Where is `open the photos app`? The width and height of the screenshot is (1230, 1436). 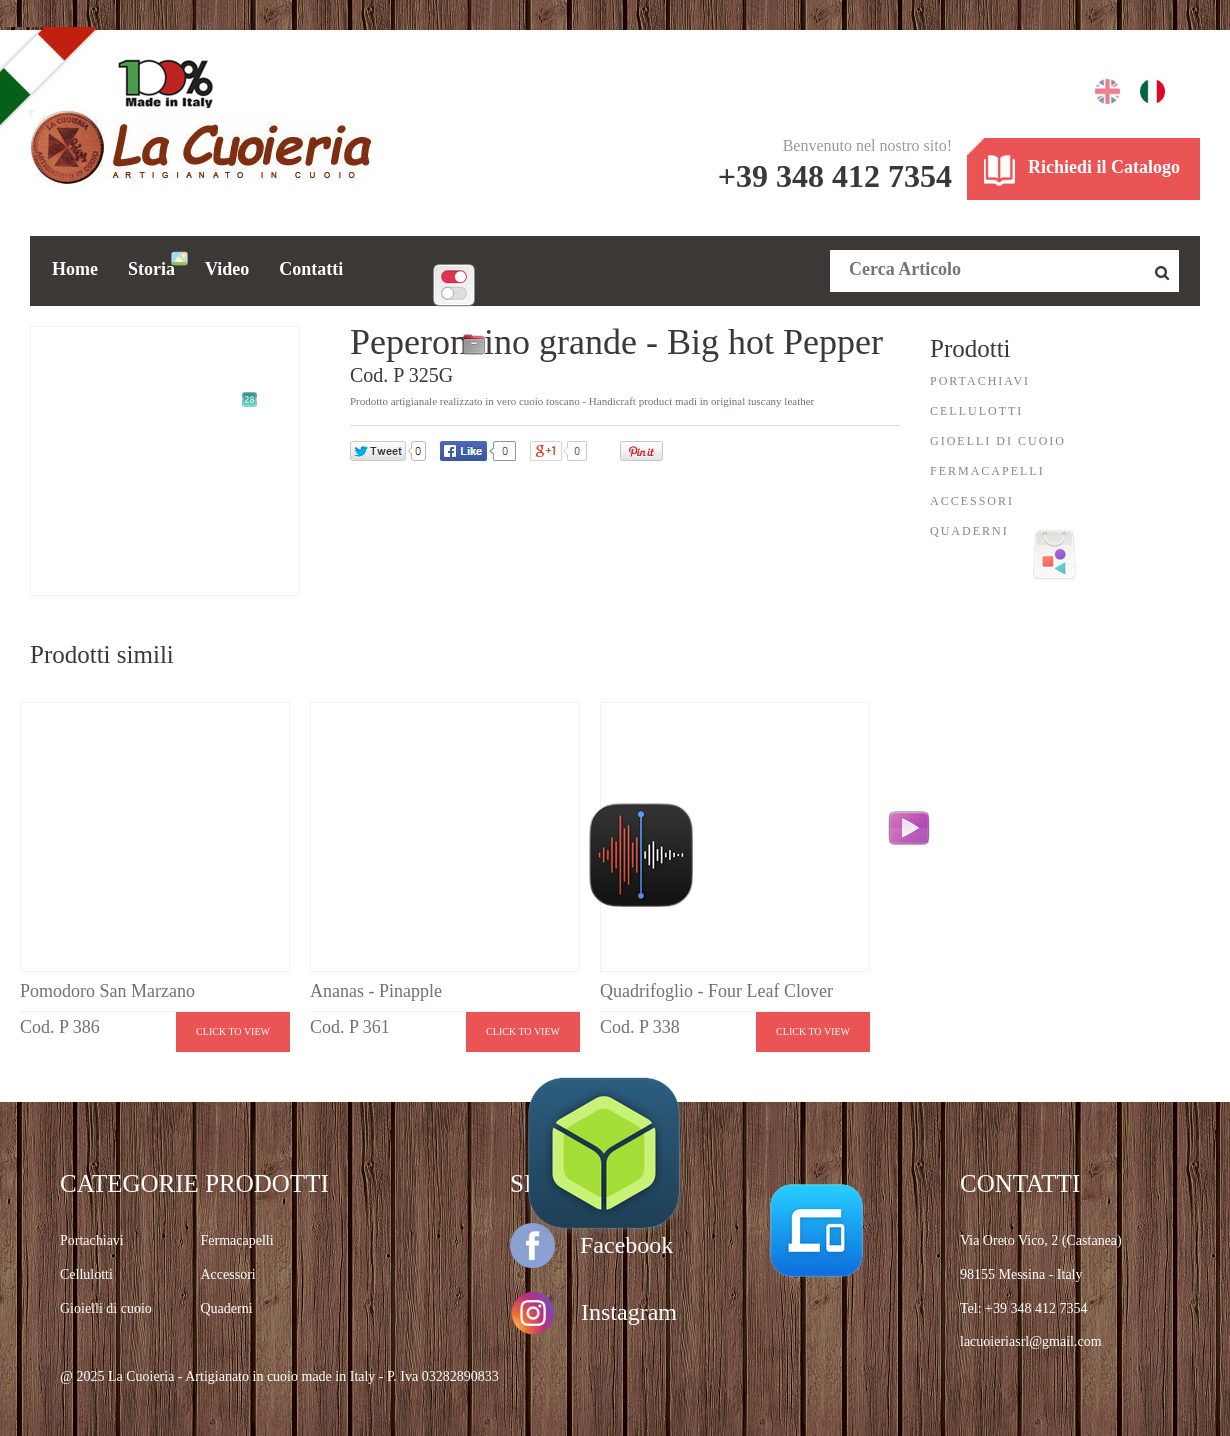
open the photos app is located at coordinates (179, 258).